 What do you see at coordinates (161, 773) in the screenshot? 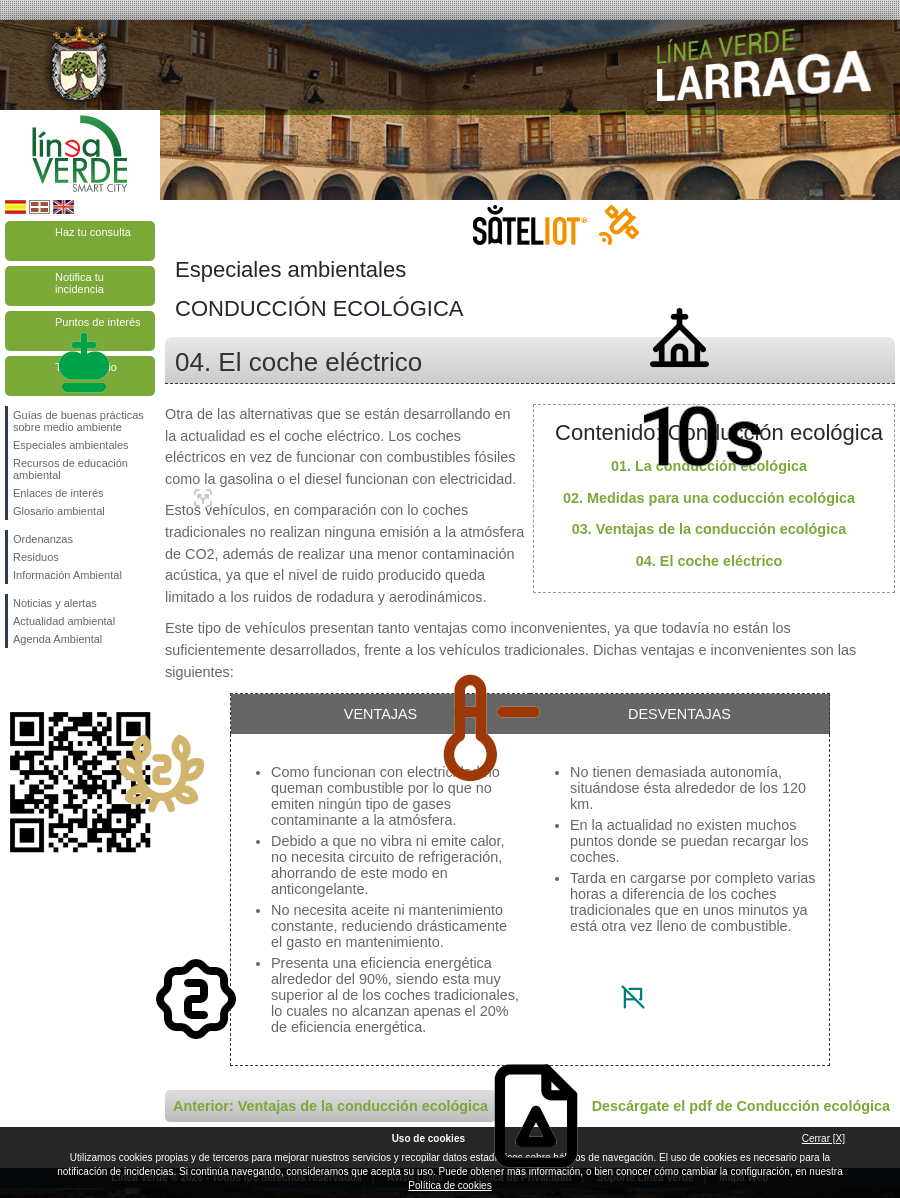
I see `indicates second place ranking or achievement` at bounding box center [161, 773].